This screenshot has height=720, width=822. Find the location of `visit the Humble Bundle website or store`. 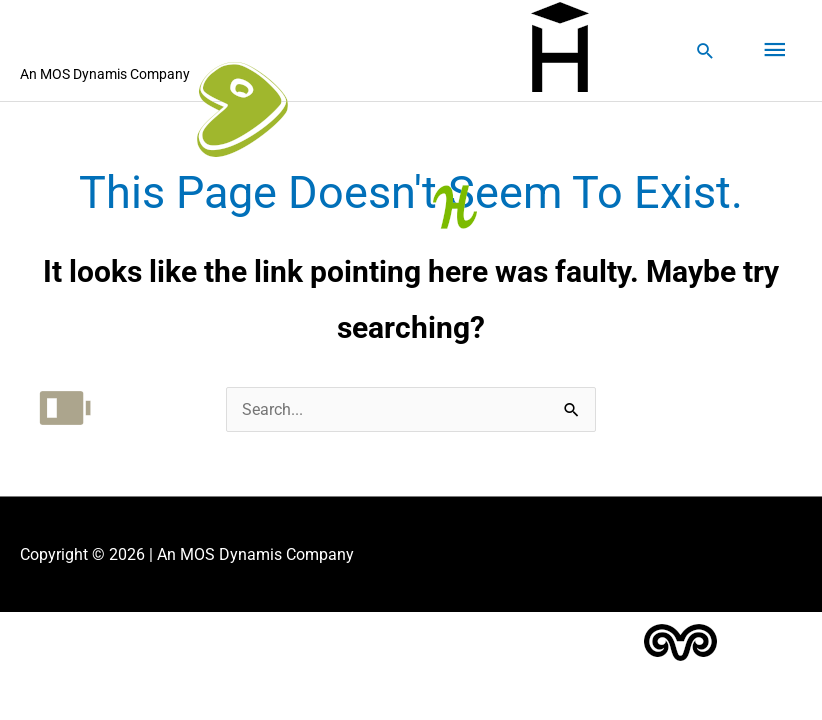

visit the Humble Bundle website or store is located at coordinates (455, 207).